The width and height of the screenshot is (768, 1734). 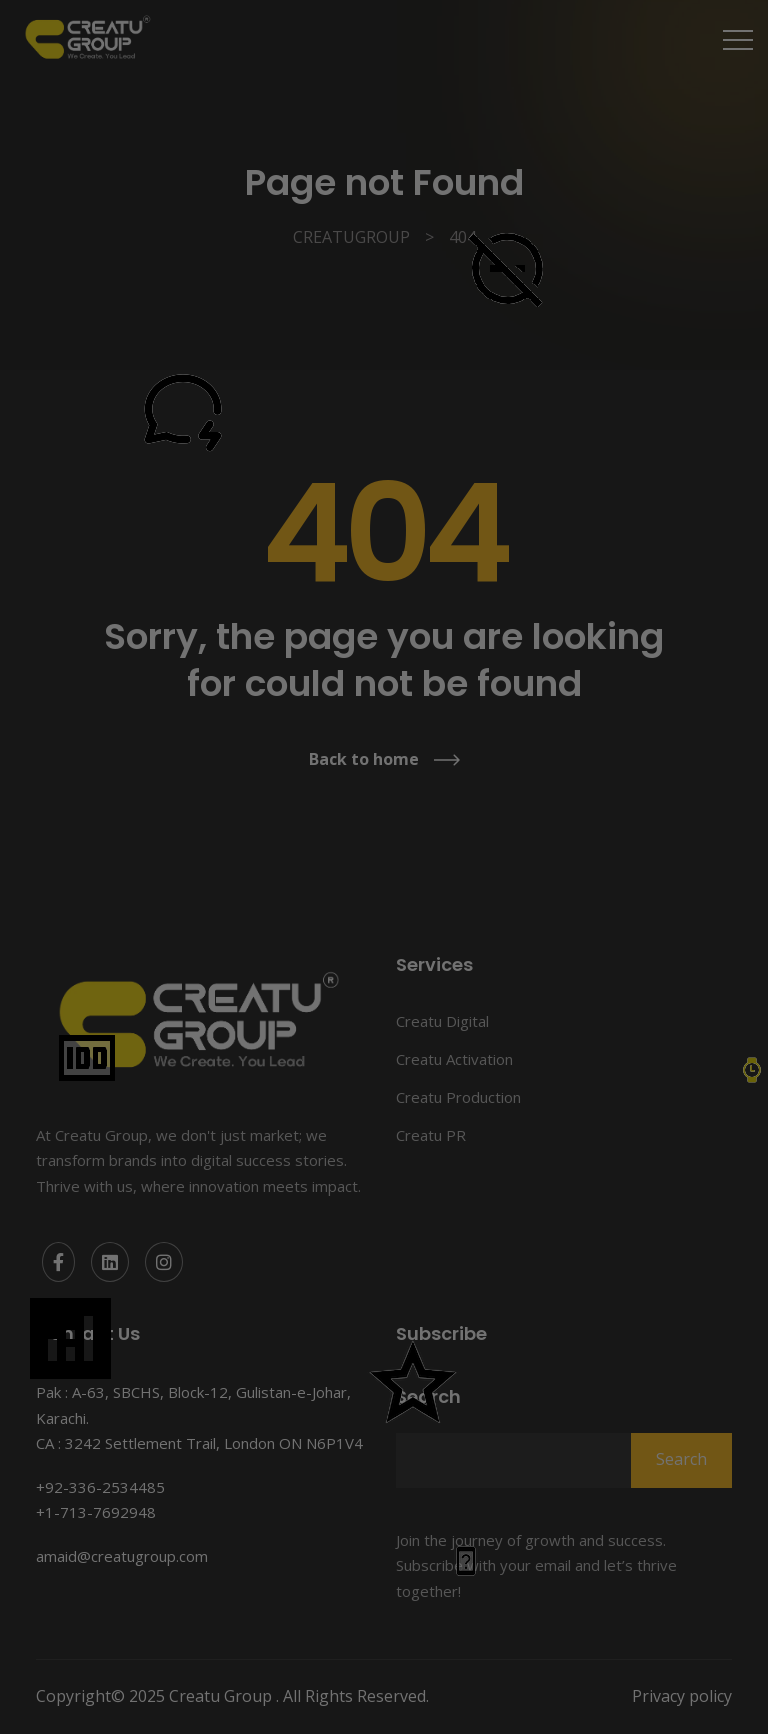 What do you see at coordinates (413, 1384) in the screenshot?
I see `add item to favorites` at bounding box center [413, 1384].